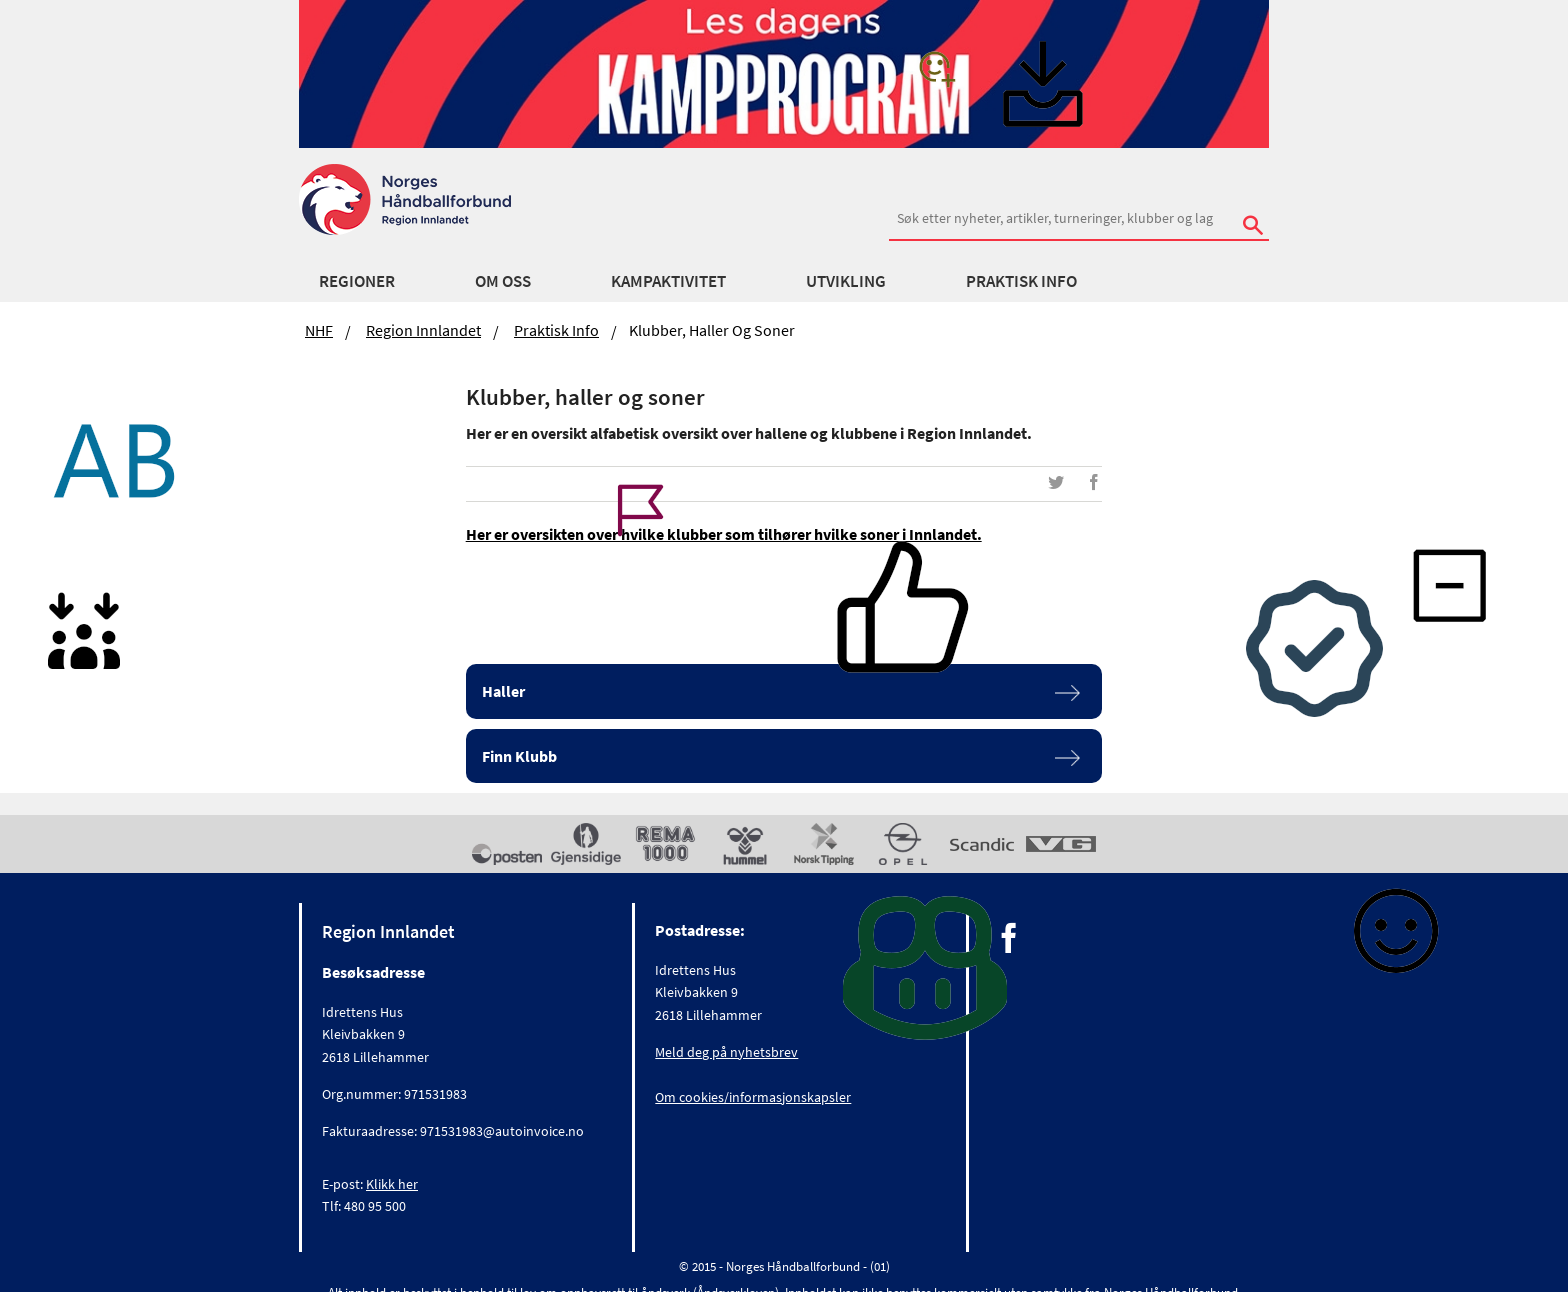 This screenshot has width=1568, height=1292. Describe the element at coordinates (925, 968) in the screenshot. I see `access GitHub Copilot AI assistant` at that location.